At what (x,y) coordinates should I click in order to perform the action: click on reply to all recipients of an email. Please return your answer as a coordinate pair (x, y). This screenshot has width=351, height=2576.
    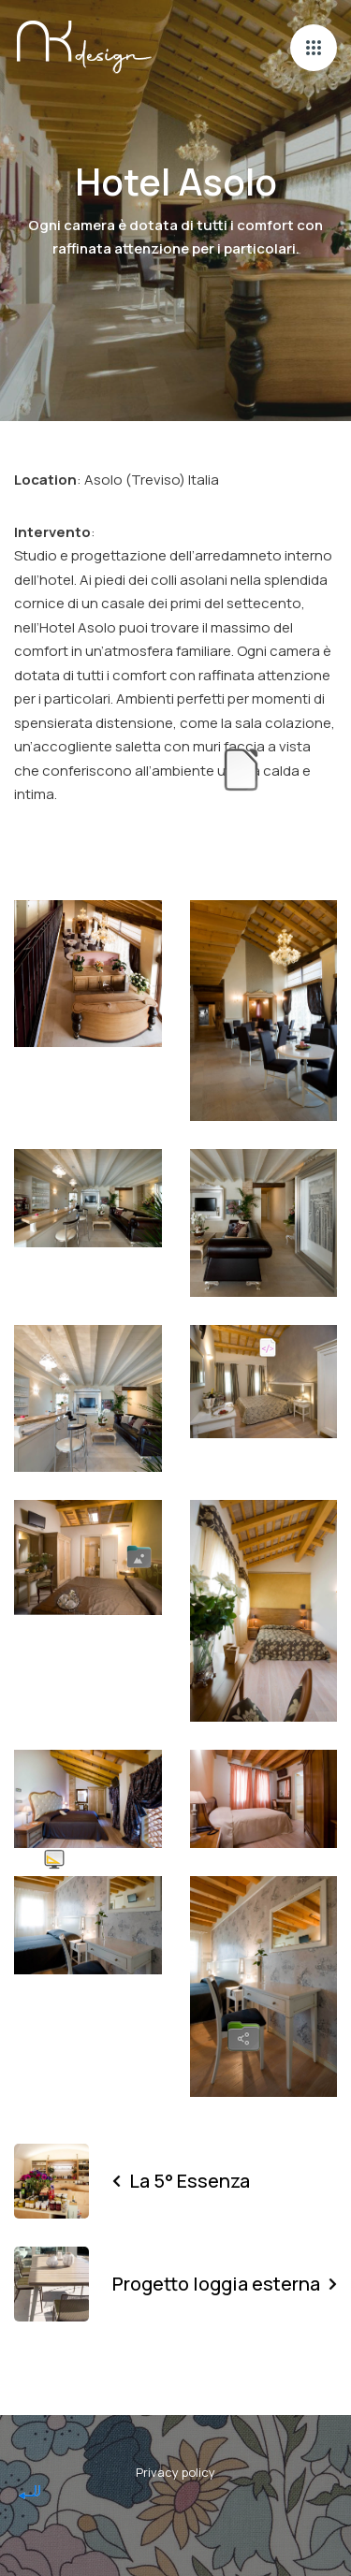
    Looking at the image, I should click on (29, 2491).